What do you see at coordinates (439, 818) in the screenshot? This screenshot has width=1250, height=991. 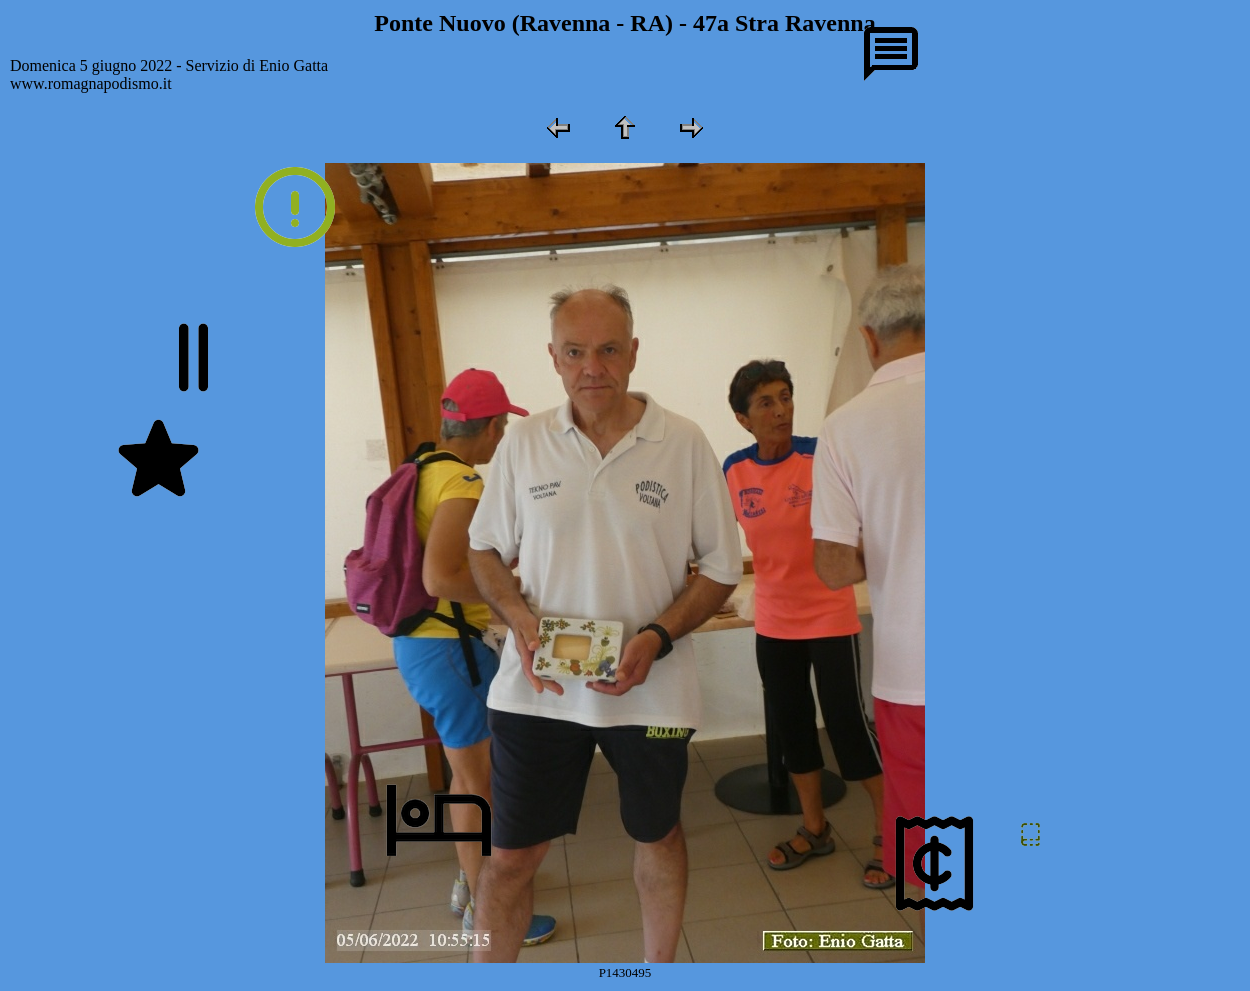 I see `find nearby hotels or lodging` at bounding box center [439, 818].